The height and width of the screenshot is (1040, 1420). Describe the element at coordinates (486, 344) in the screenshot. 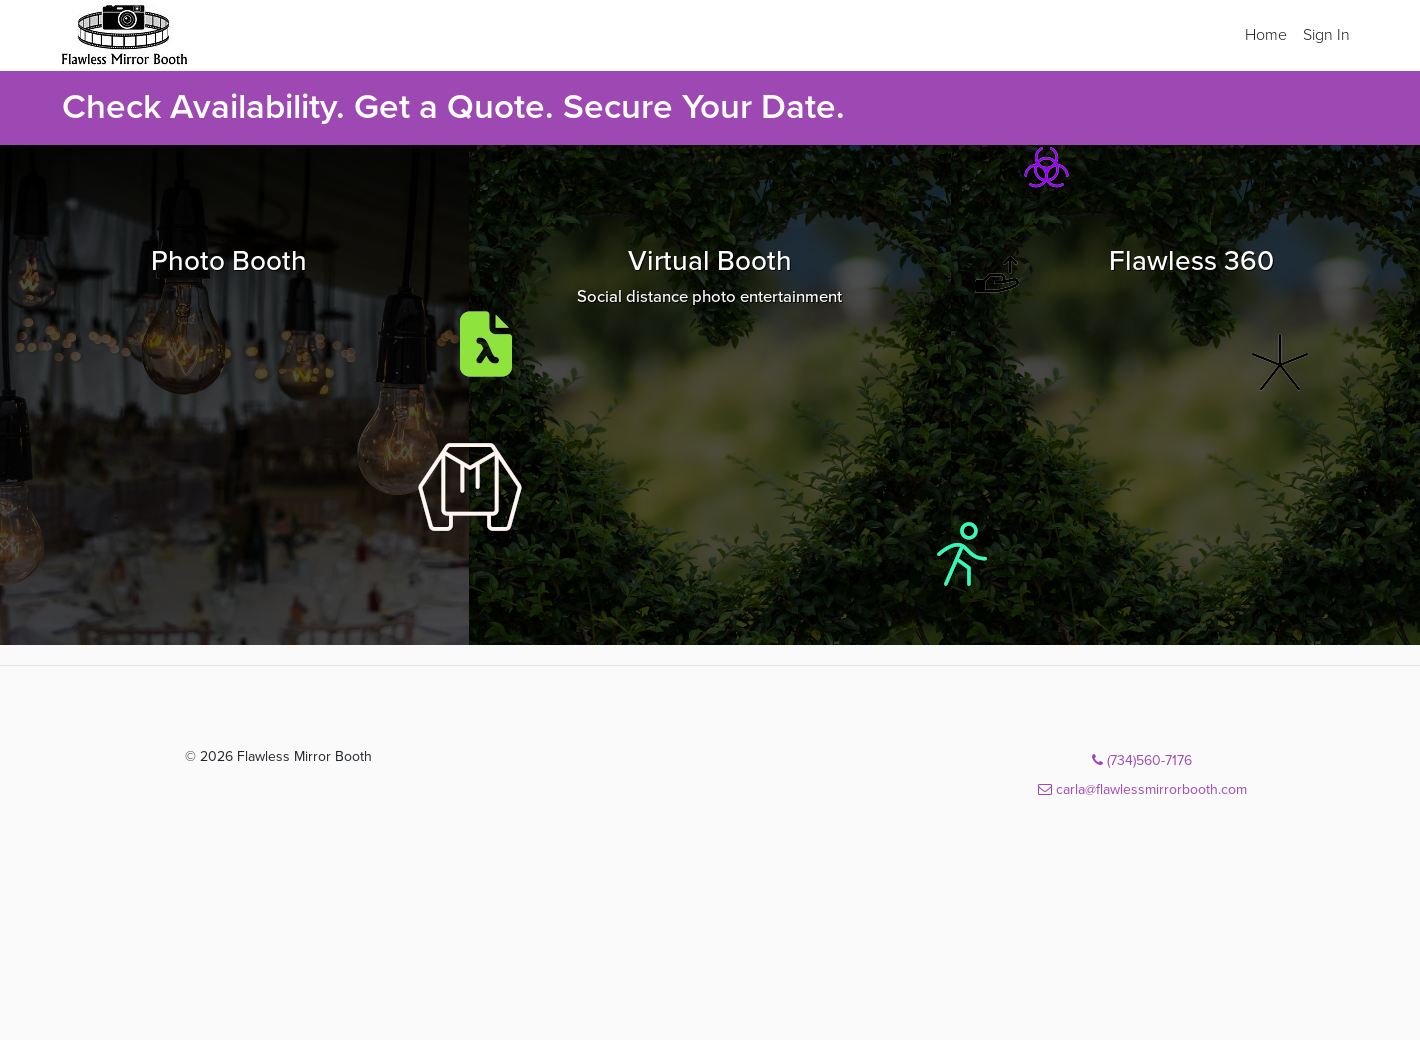

I see `open a lambda function file` at that location.